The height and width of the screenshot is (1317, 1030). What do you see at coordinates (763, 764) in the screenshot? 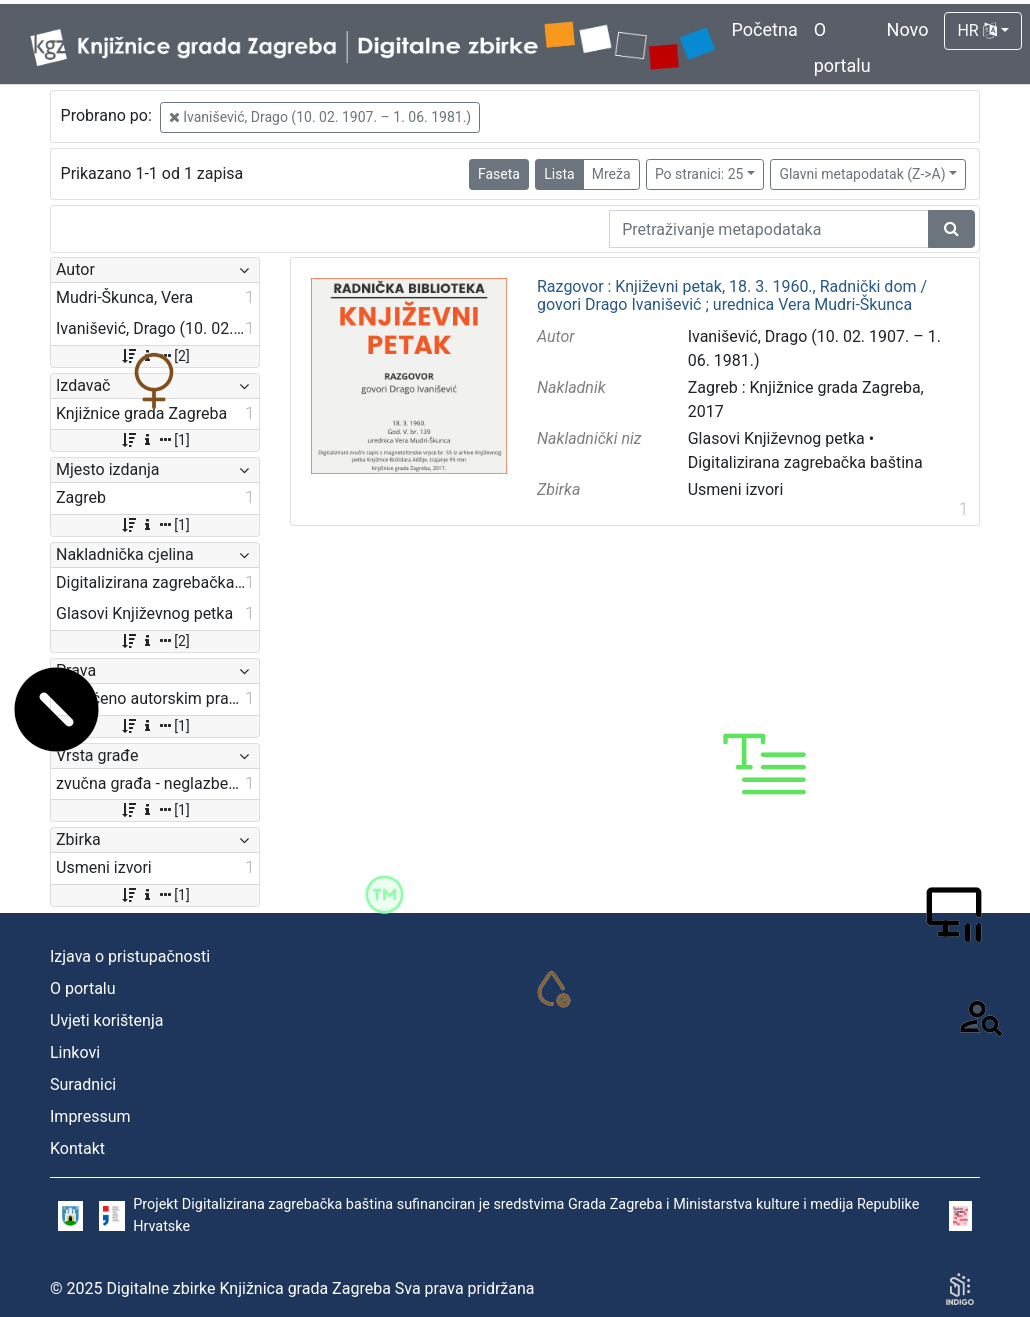
I see `read articles from the new york times` at bounding box center [763, 764].